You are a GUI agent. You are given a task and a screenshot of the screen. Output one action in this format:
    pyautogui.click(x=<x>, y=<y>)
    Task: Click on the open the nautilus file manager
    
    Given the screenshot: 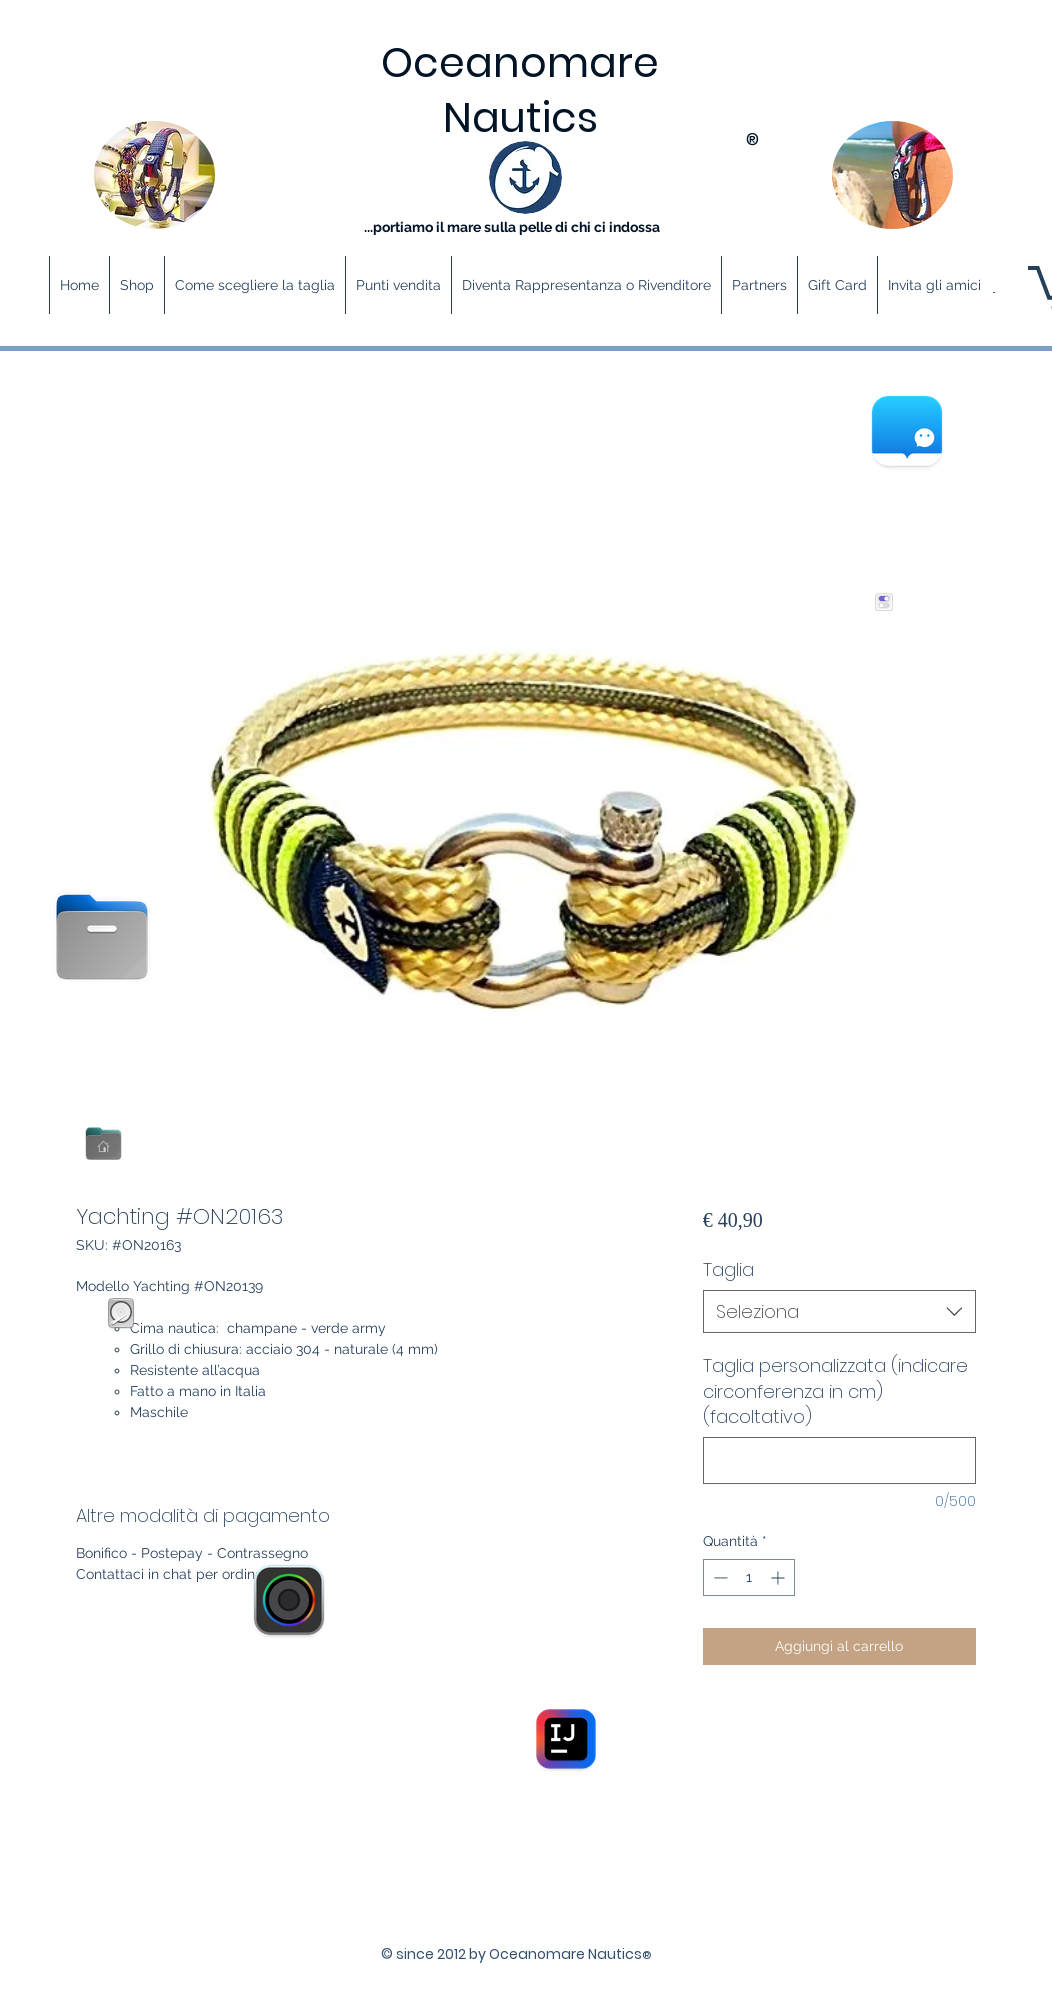 What is the action you would take?
    pyautogui.click(x=102, y=937)
    